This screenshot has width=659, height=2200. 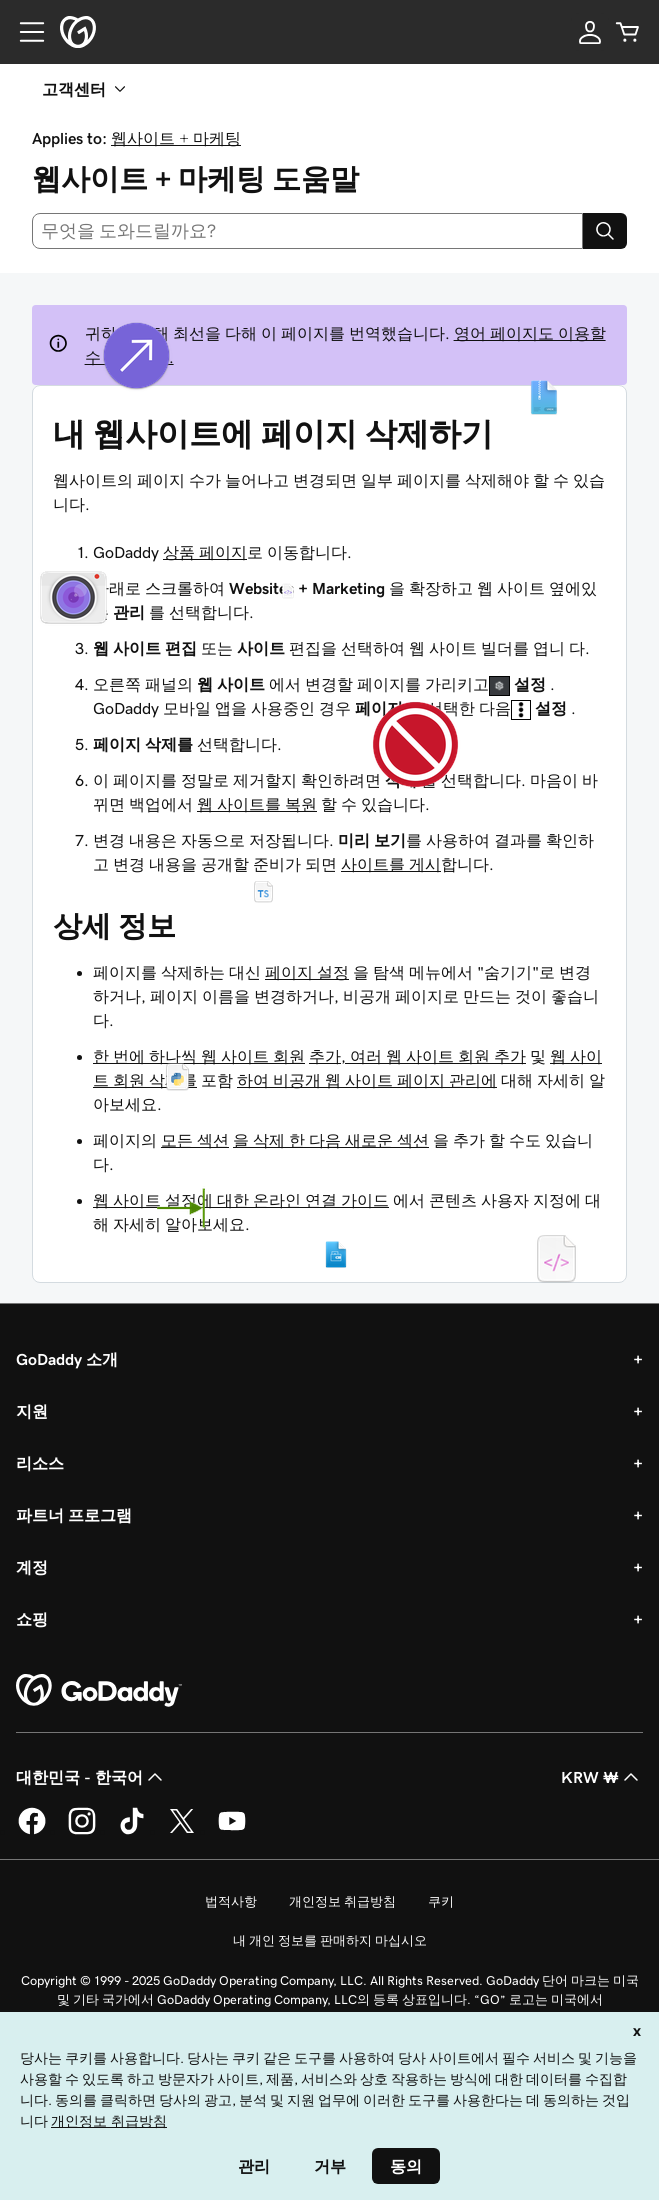 What do you see at coordinates (181, 1208) in the screenshot?
I see `jump to the last item in a list` at bounding box center [181, 1208].